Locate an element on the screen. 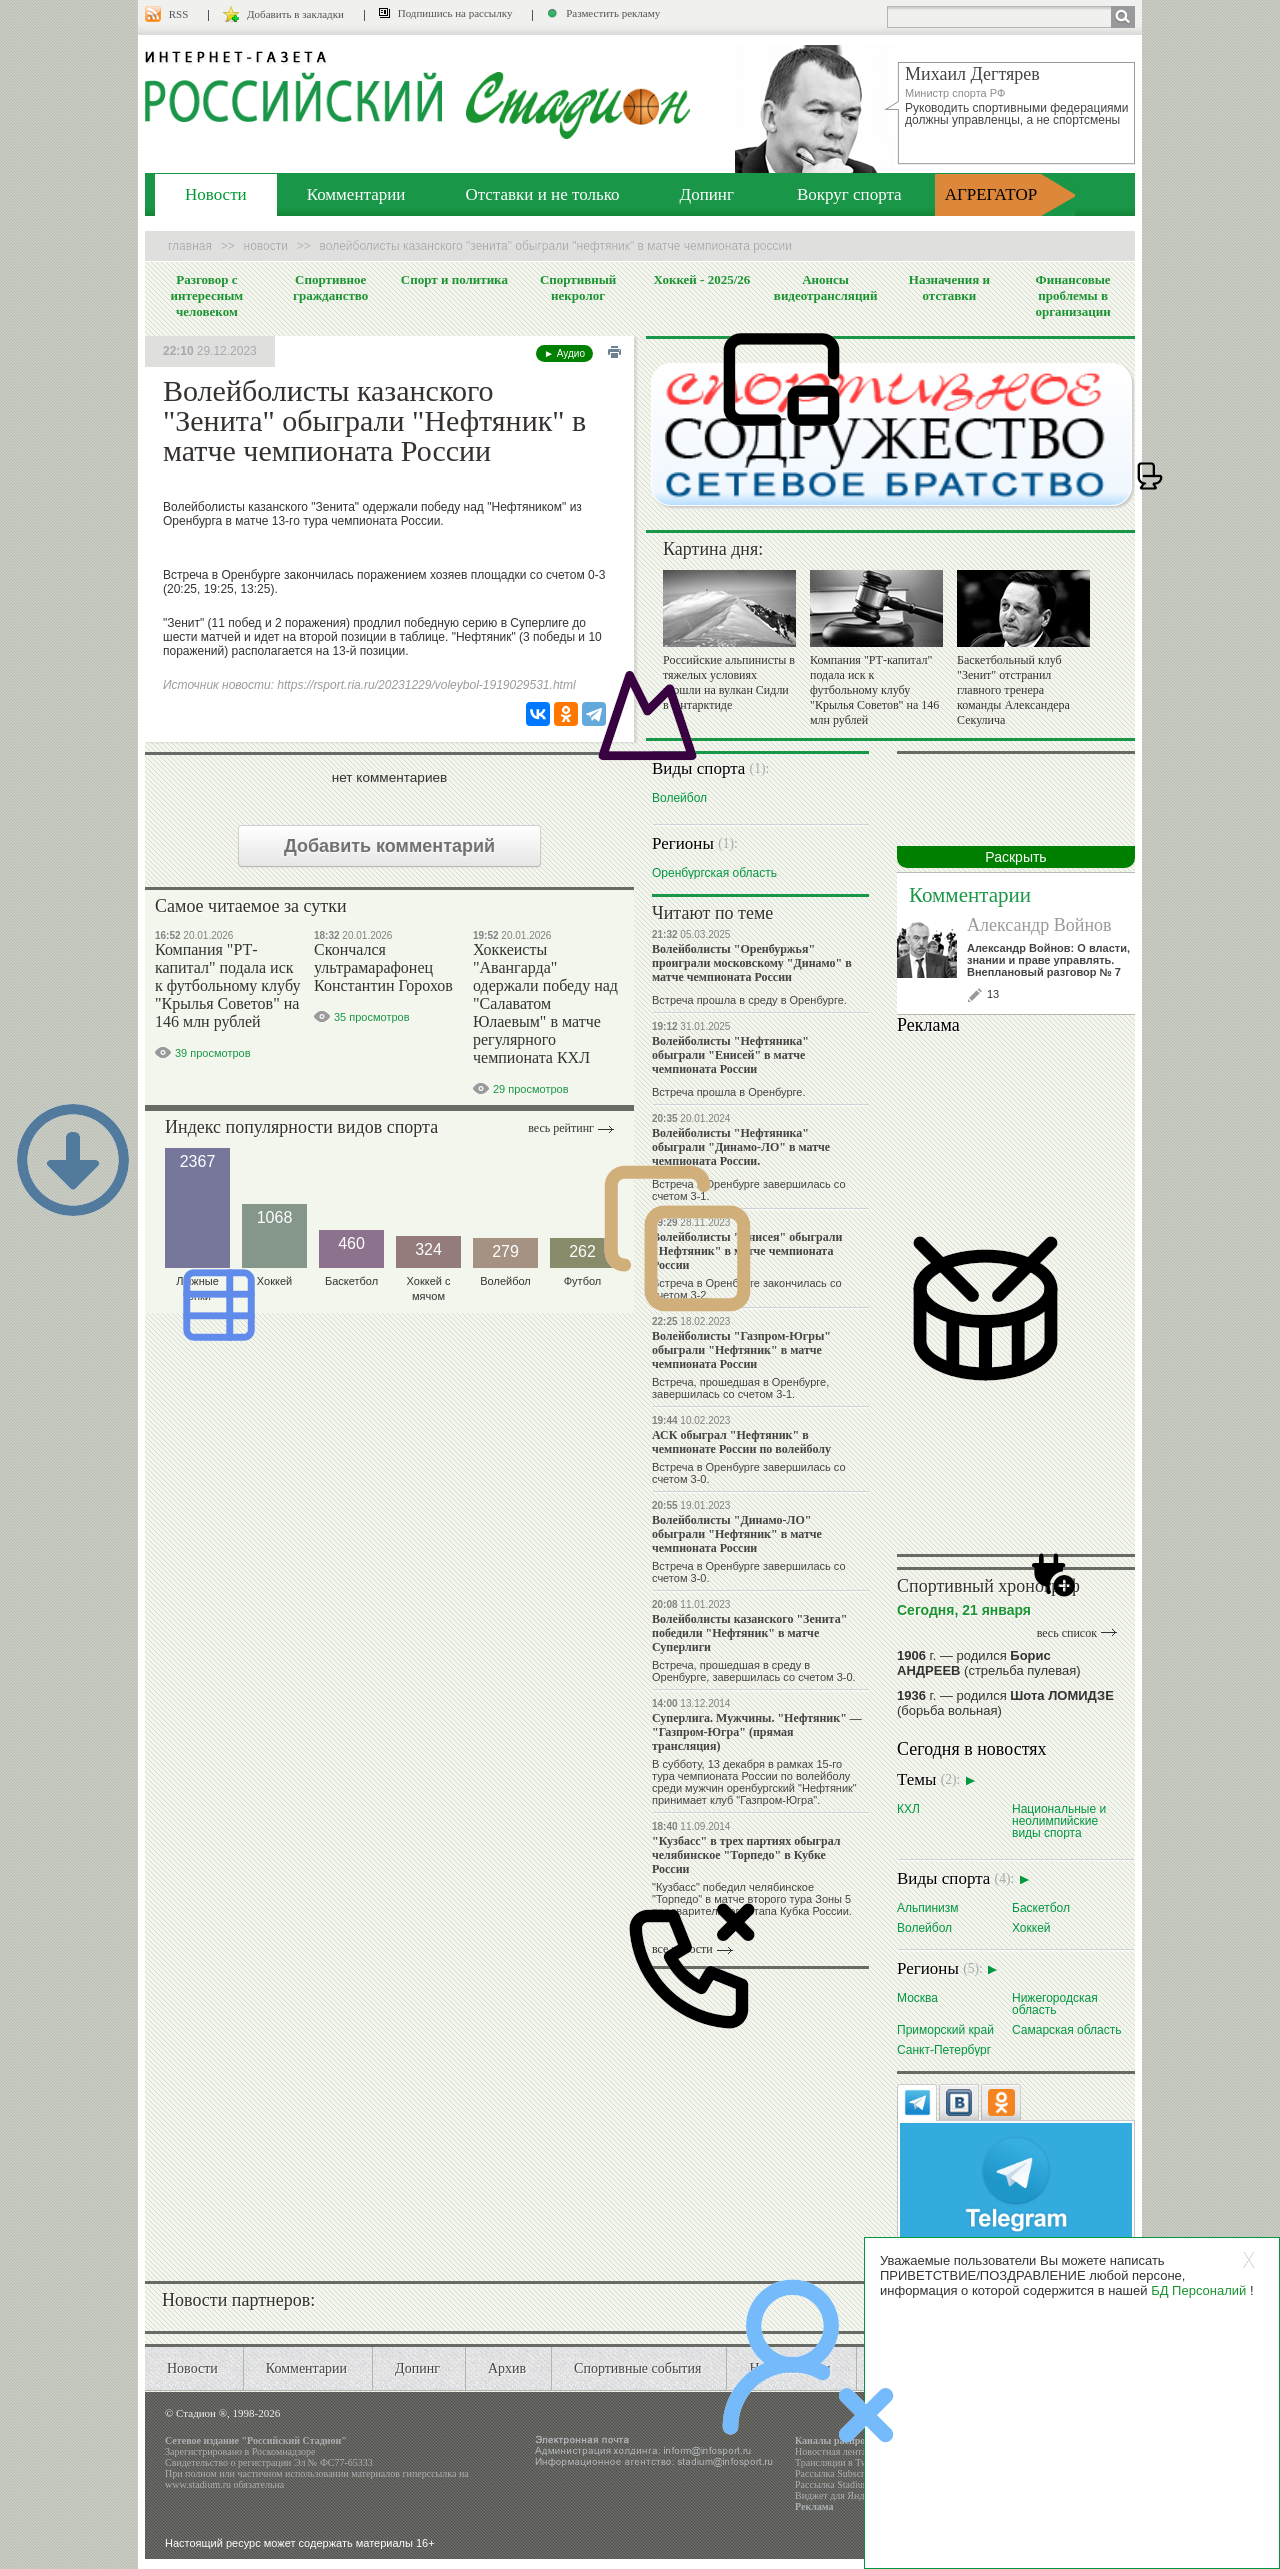 This screenshot has width=1280, height=2569. download a file or content is located at coordinates (73, 1160).